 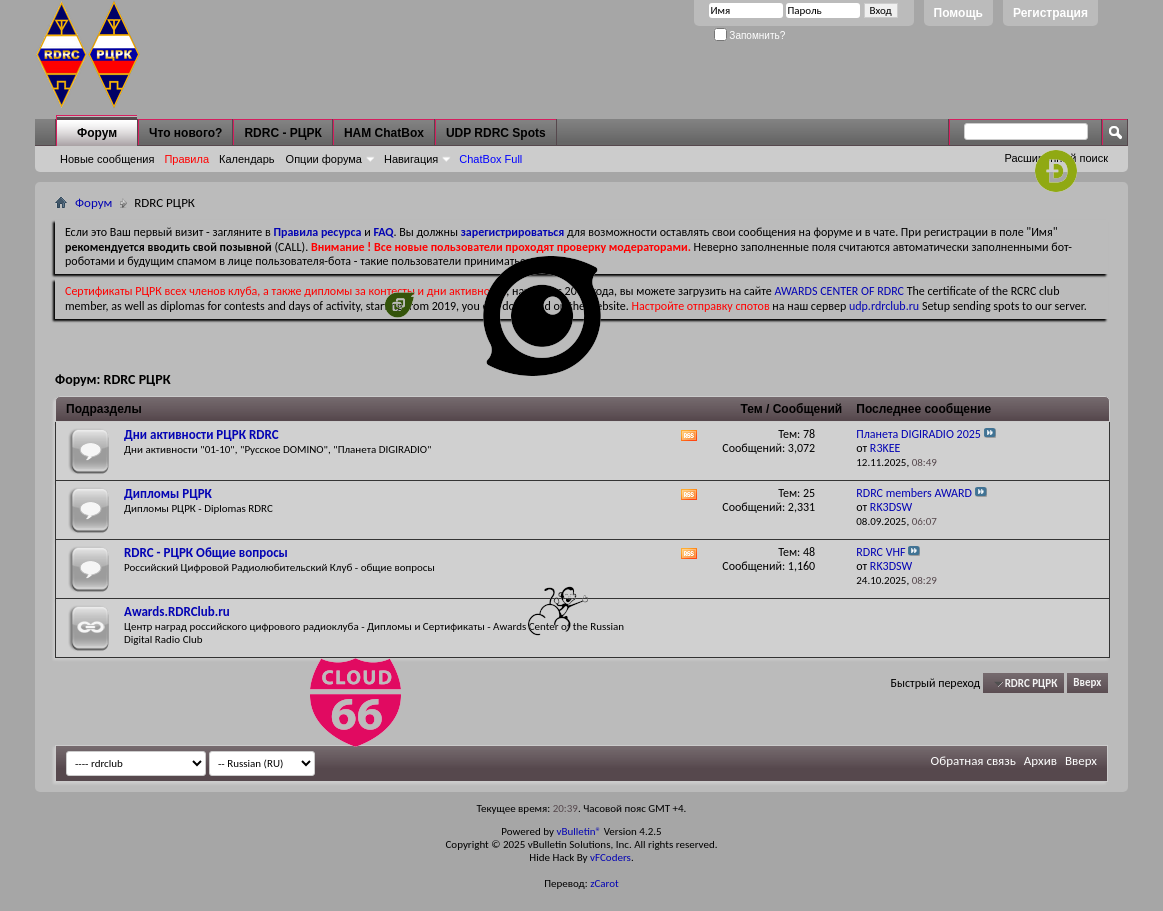 What do you see at coordinates (355, 702) in the screenshot?
I see `cloud66 company logo` at bounding box center [355, 702].